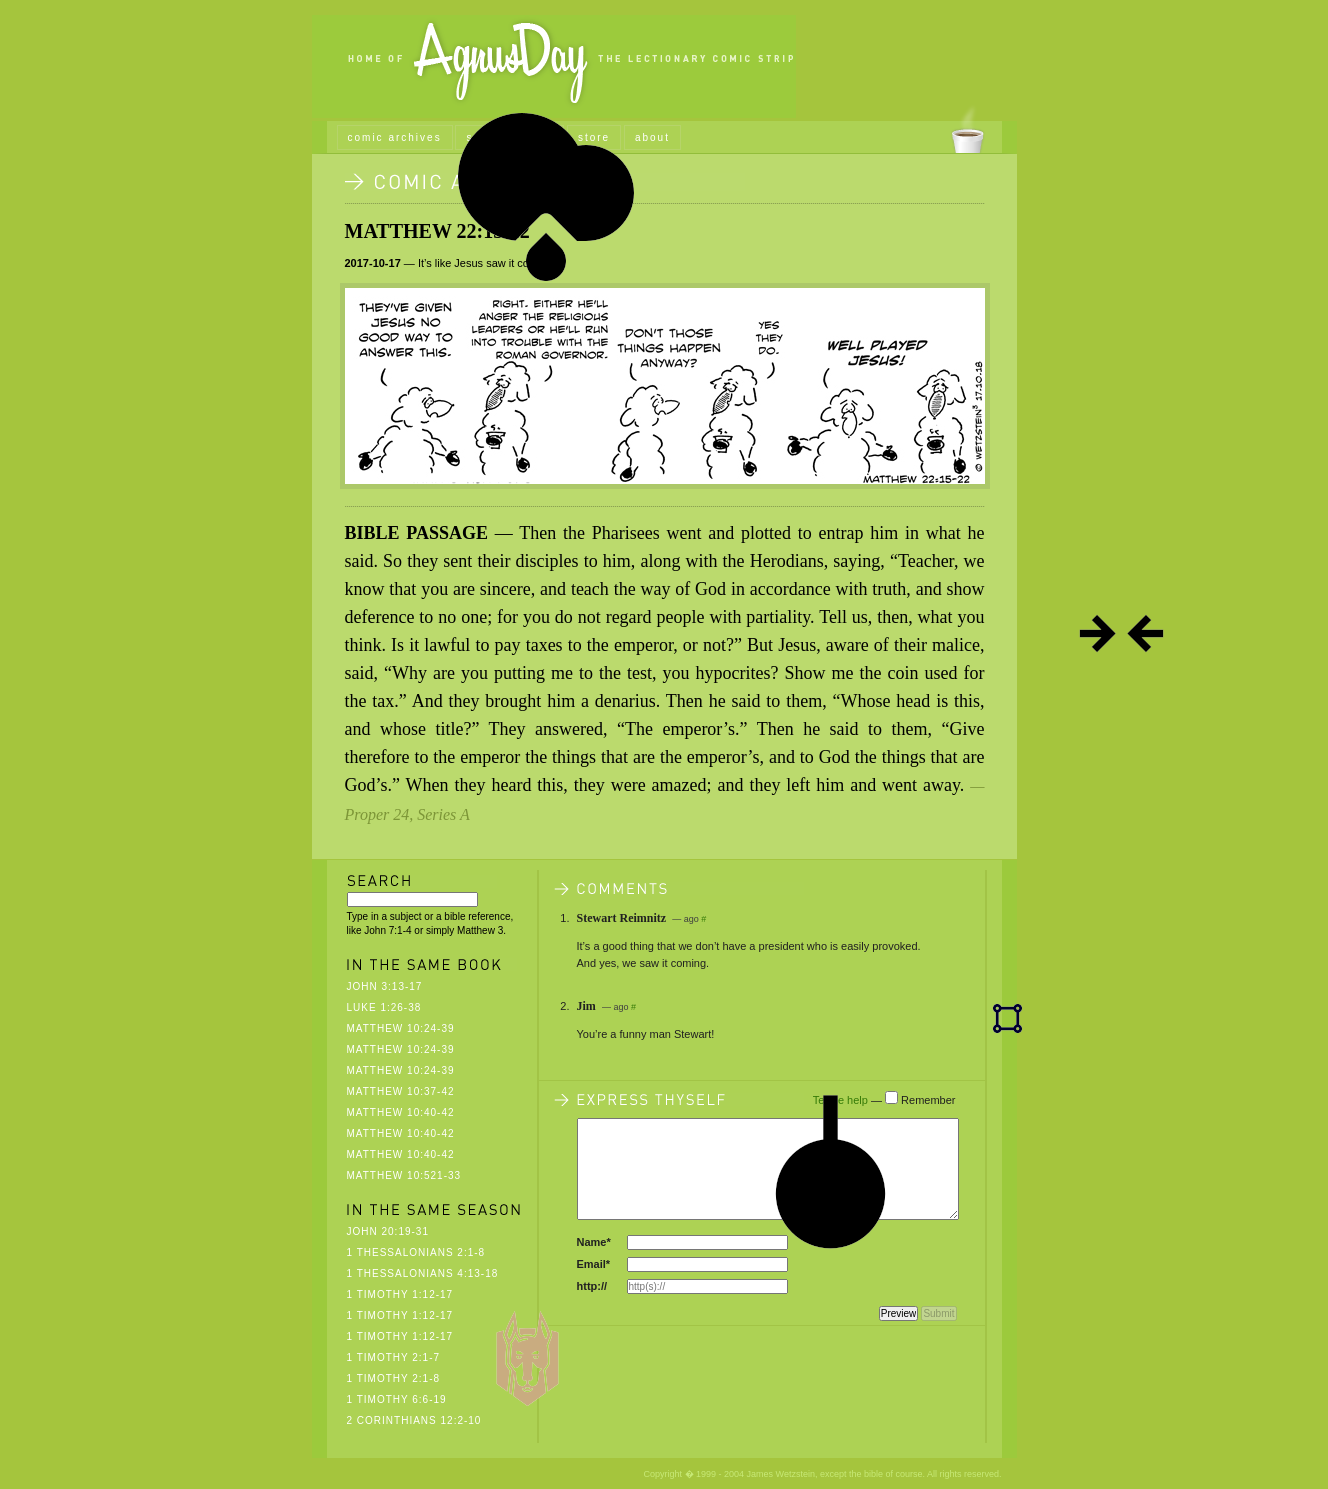 This screenshot has width=1328, height=1489. I want to click on indicates gender-neutral or non-binary option, so click(830, 1175).